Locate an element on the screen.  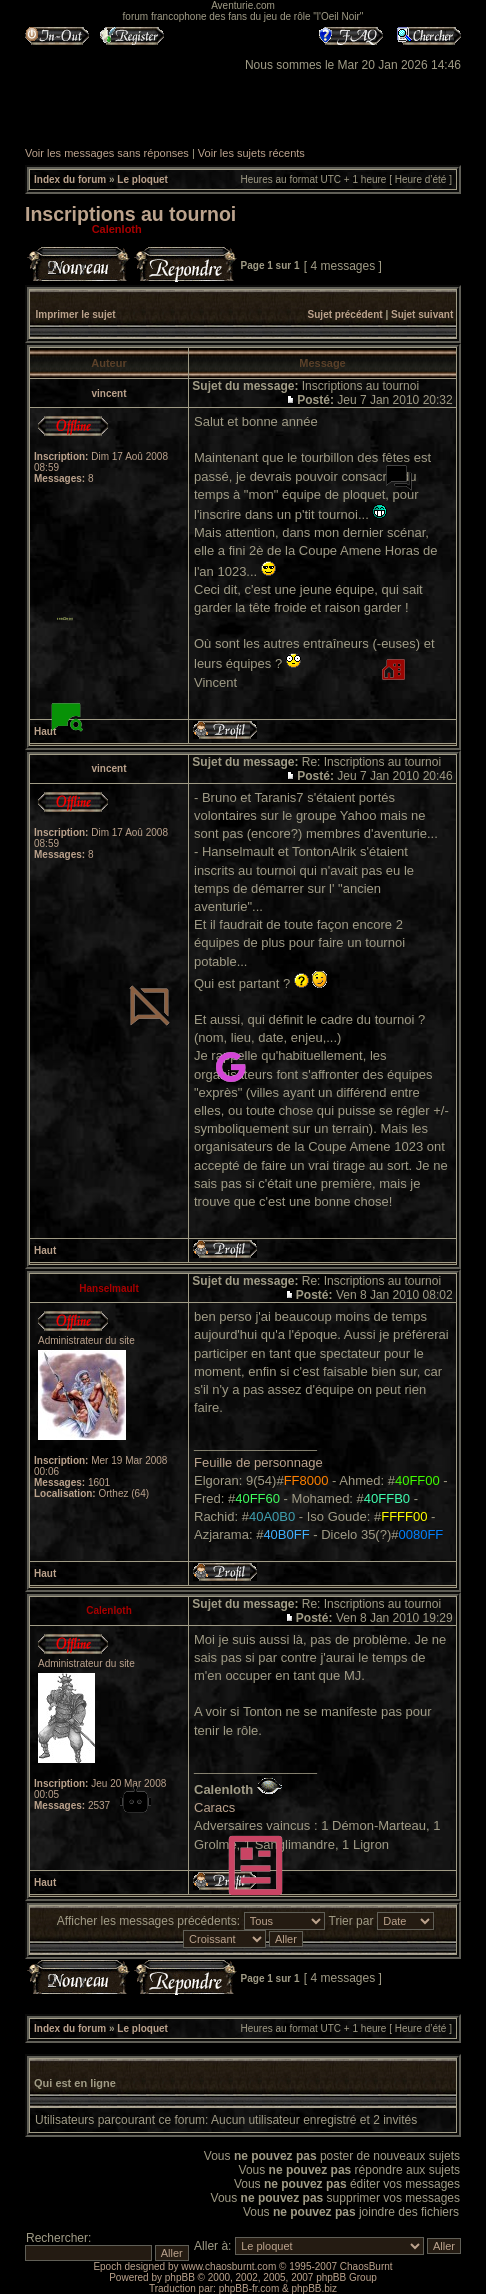
open conversation or chat is located at coordinates (399, 476).